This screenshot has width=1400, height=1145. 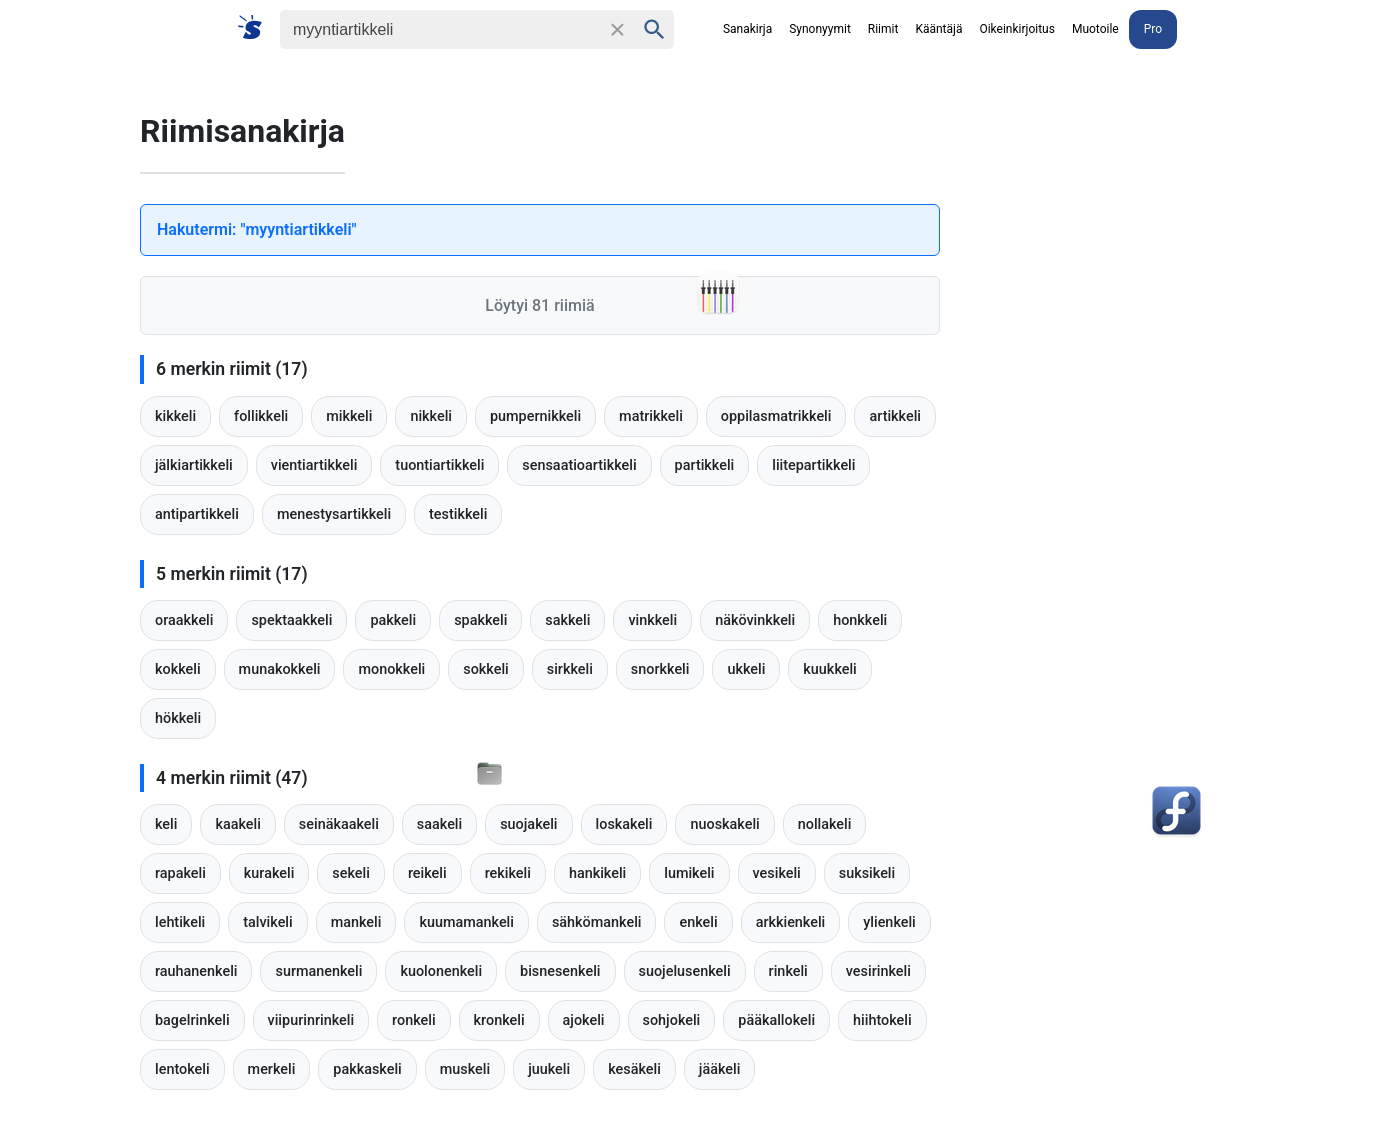 What do you see at coordinates (718, 292) in the screenshot?
I see `open pulseview signal analysis application` at bounding box center [718, 292].